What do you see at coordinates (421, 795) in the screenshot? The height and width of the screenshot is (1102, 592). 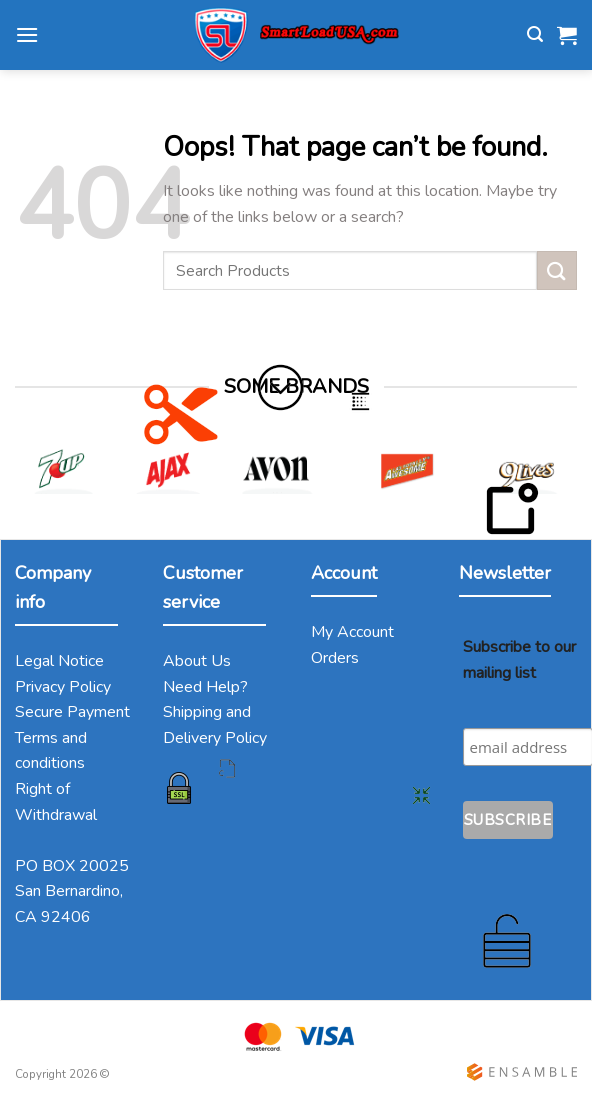 I see `exit fullscreen mode` at bounding box center [421, 795].